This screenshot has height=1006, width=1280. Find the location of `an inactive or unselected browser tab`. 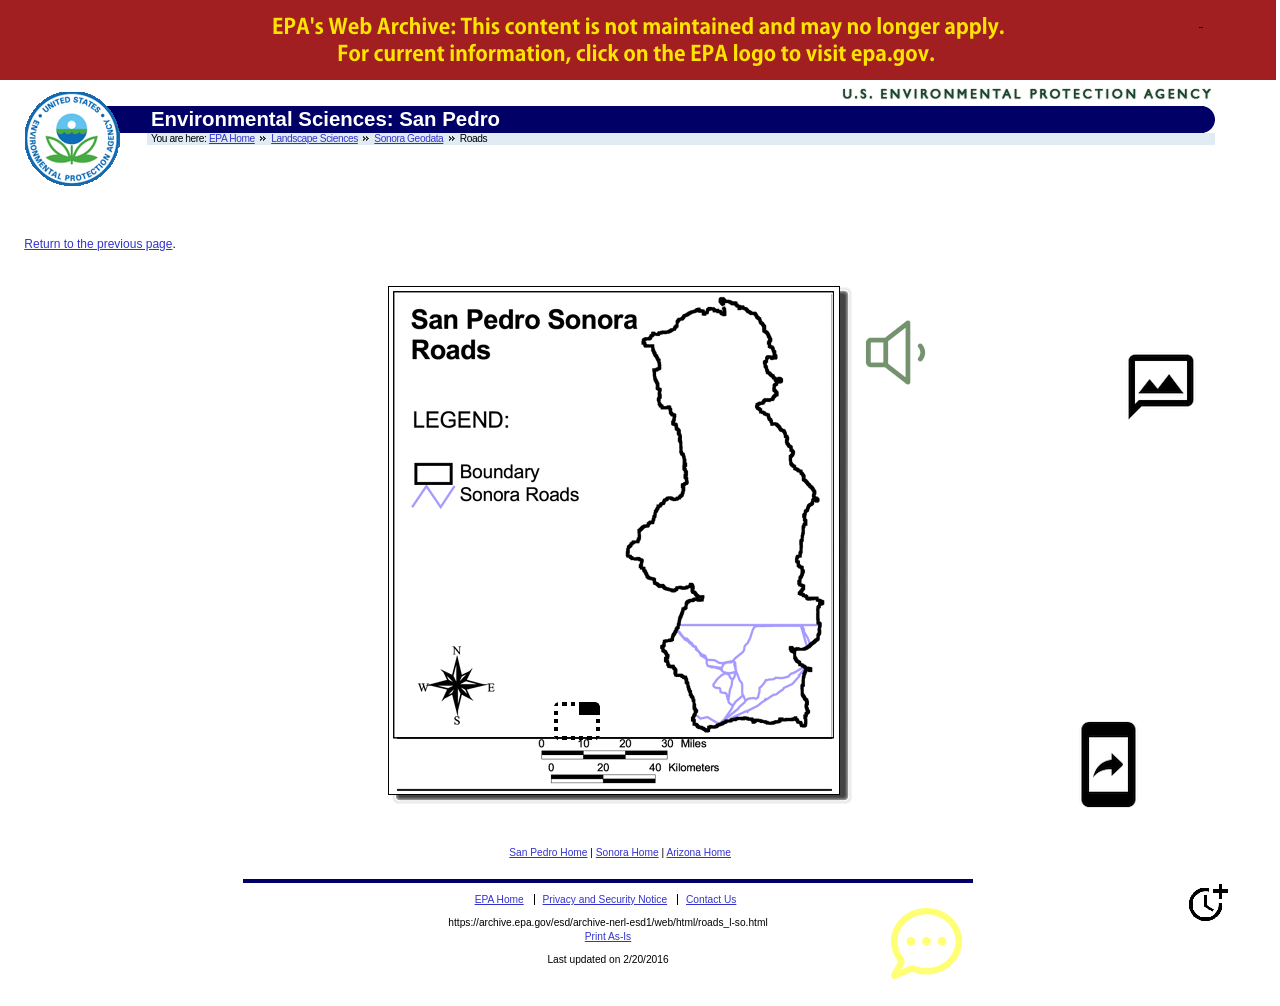

an inactive or unselected browser tab is located at coordinates (577, 721).